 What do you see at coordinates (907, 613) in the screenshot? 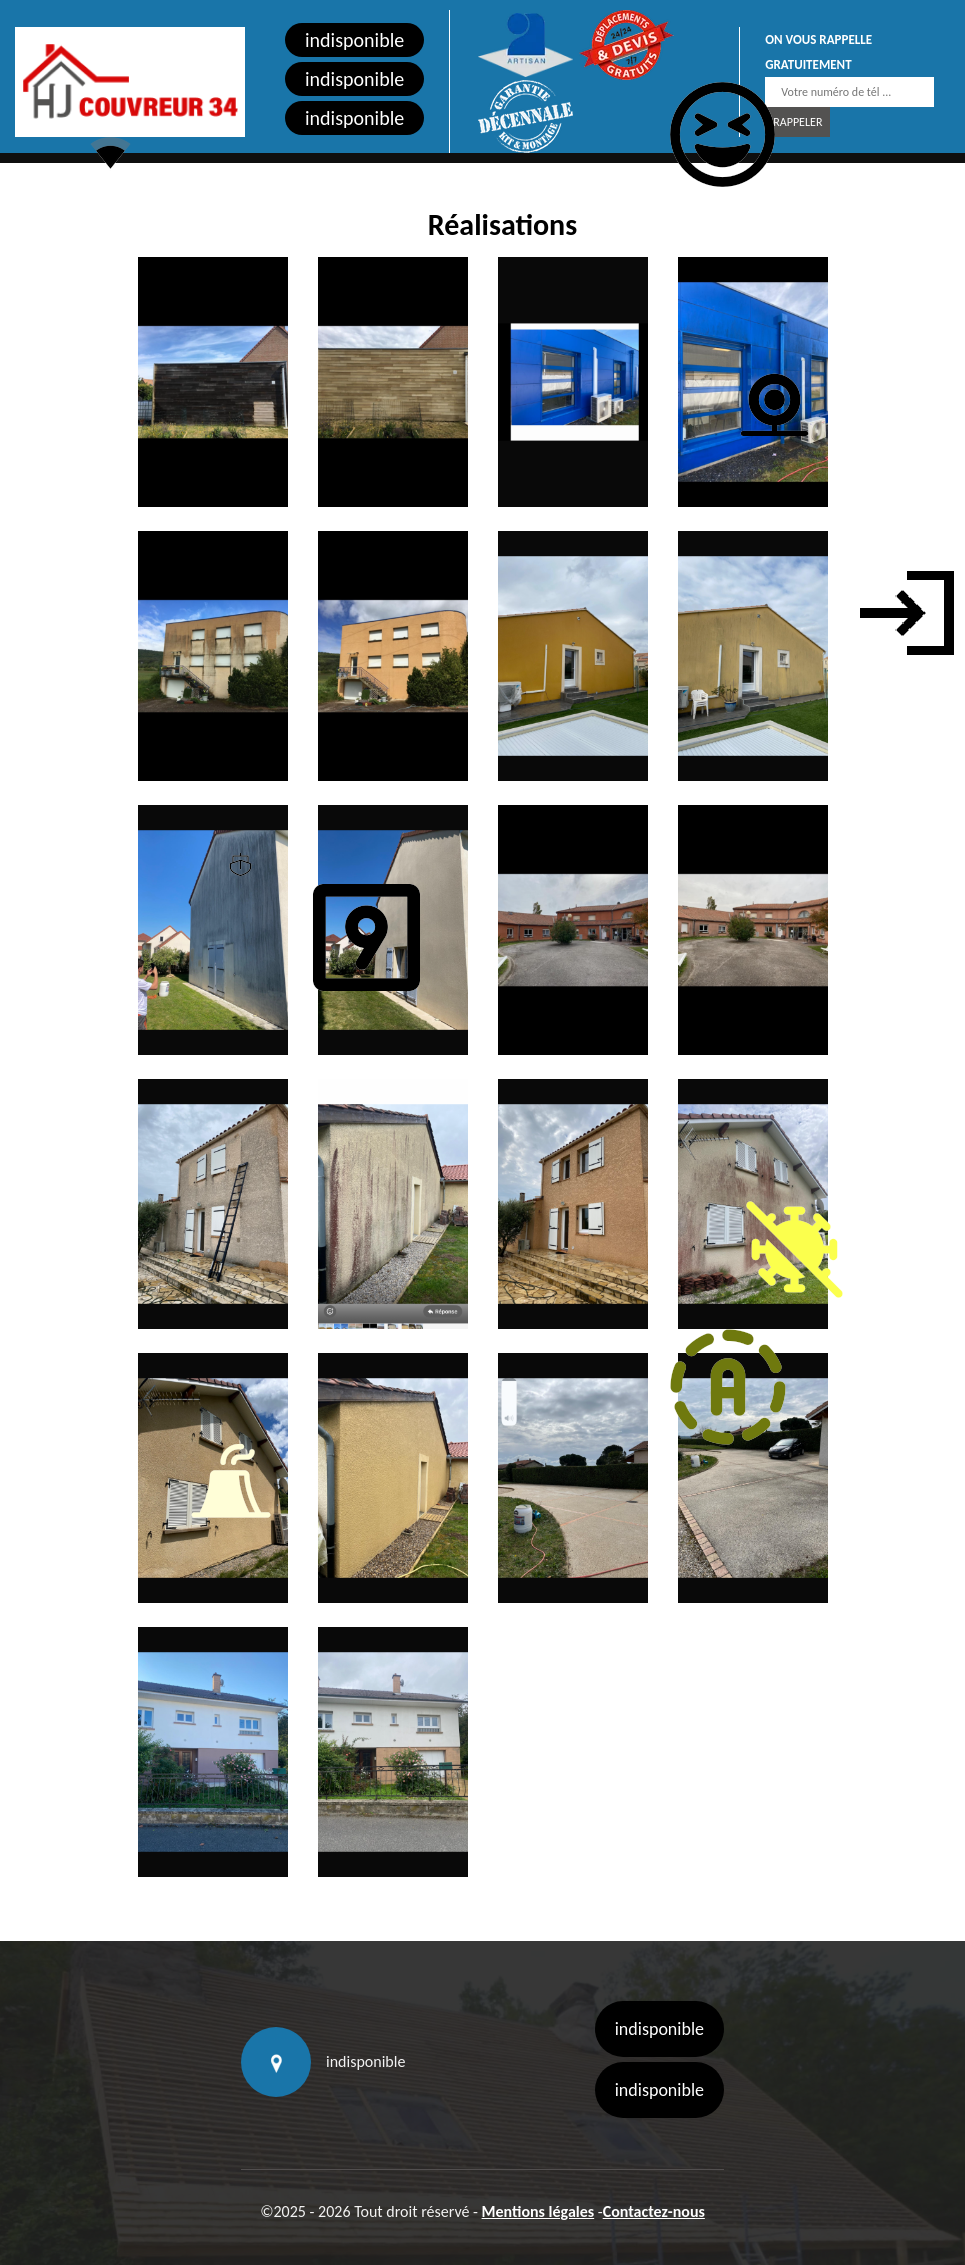
I see `log in to your account` at bounding box center [907, 613].